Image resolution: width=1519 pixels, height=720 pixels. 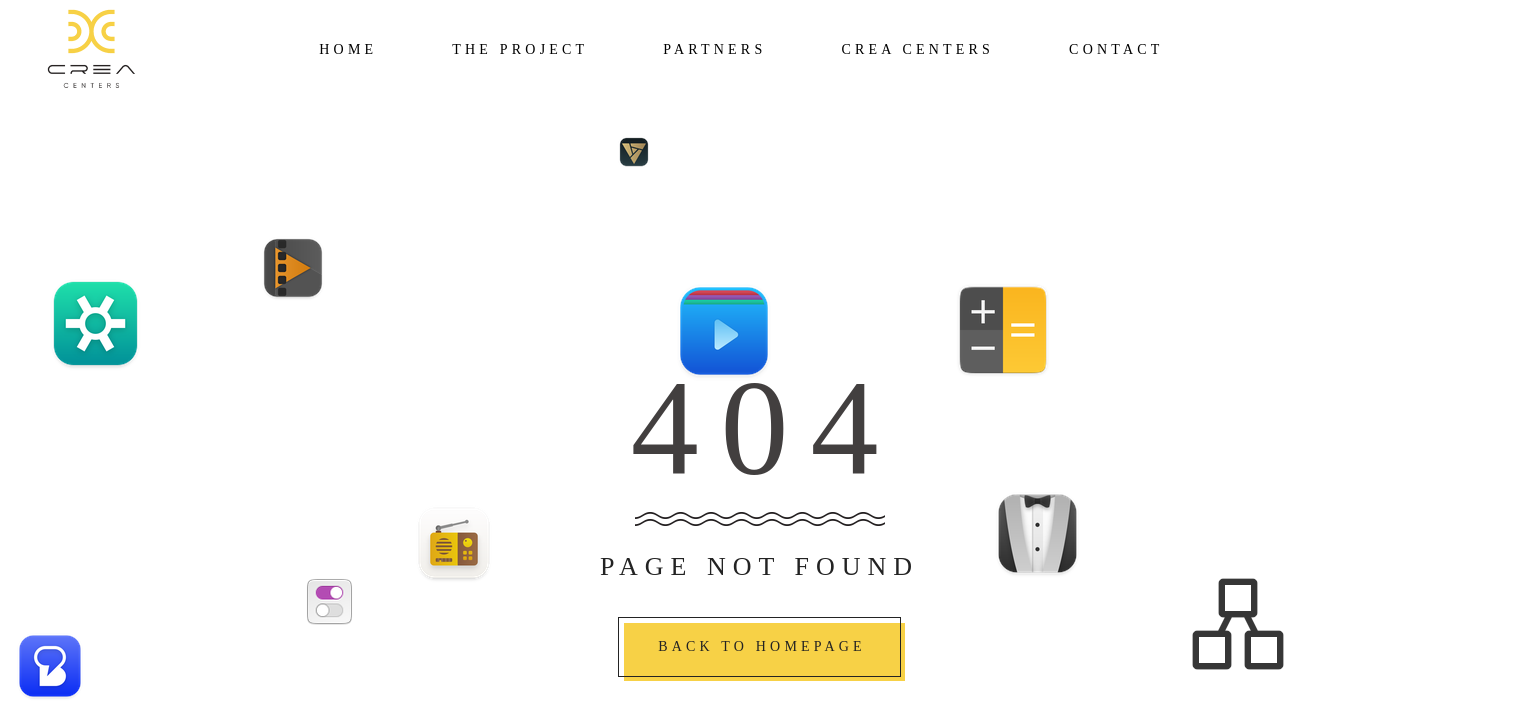 What do you see at coordinates (293, 268) in the screenshot?
I see `open blackmagic raw player app` at bounding box center [293, 268].